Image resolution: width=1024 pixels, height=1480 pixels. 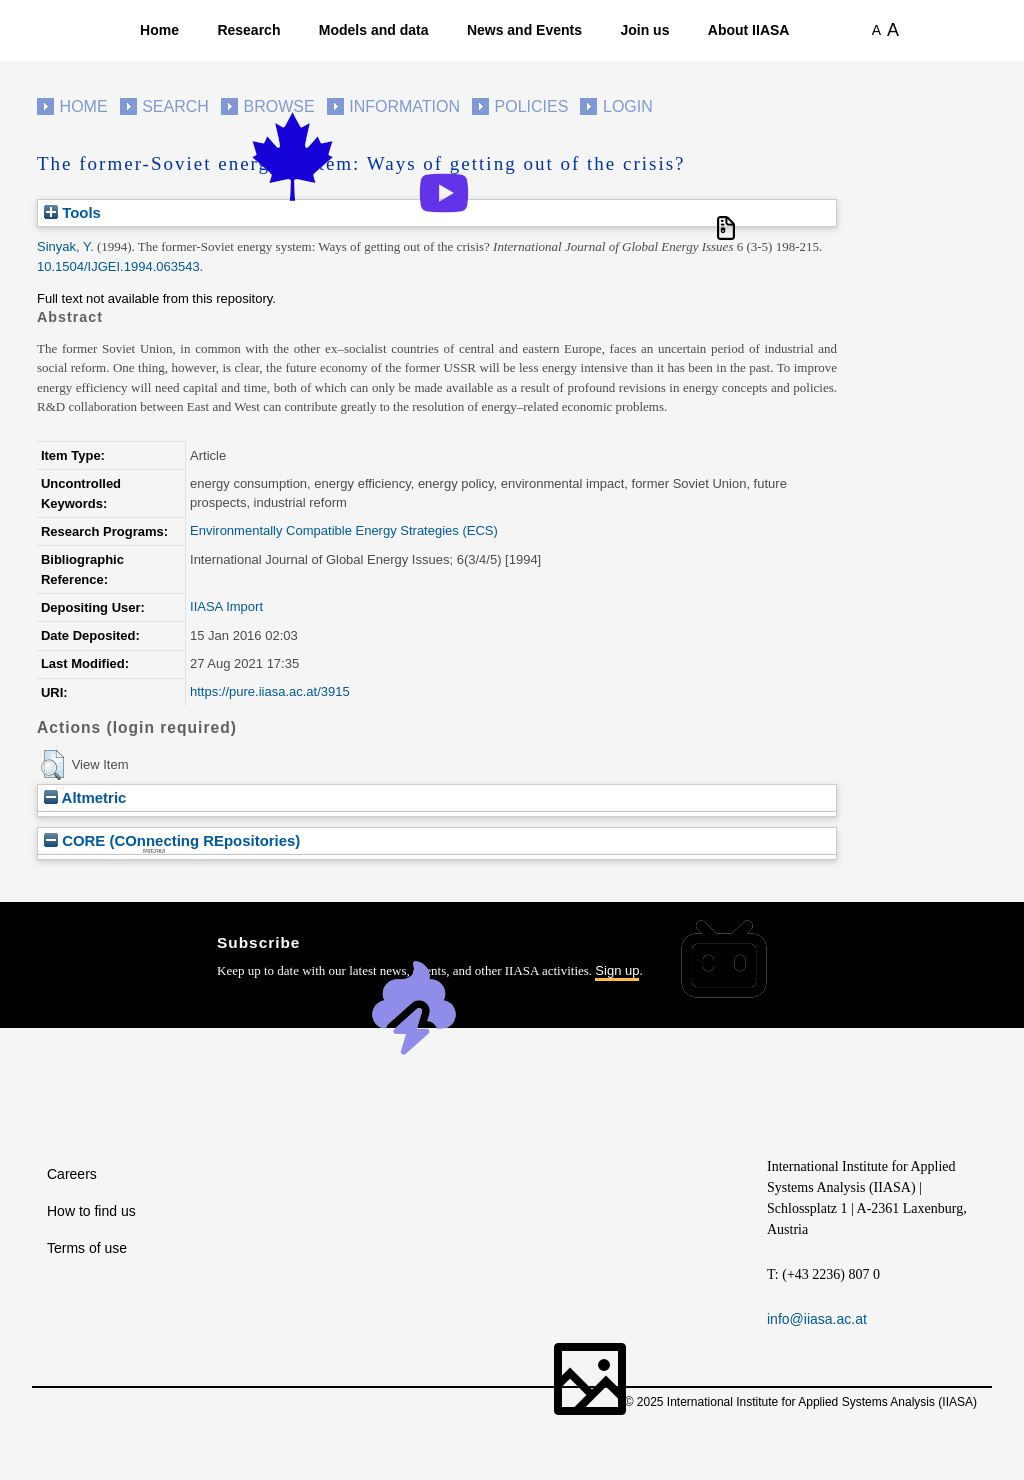 I want to click on Sartorius company logo, so click(x=154, y=851).